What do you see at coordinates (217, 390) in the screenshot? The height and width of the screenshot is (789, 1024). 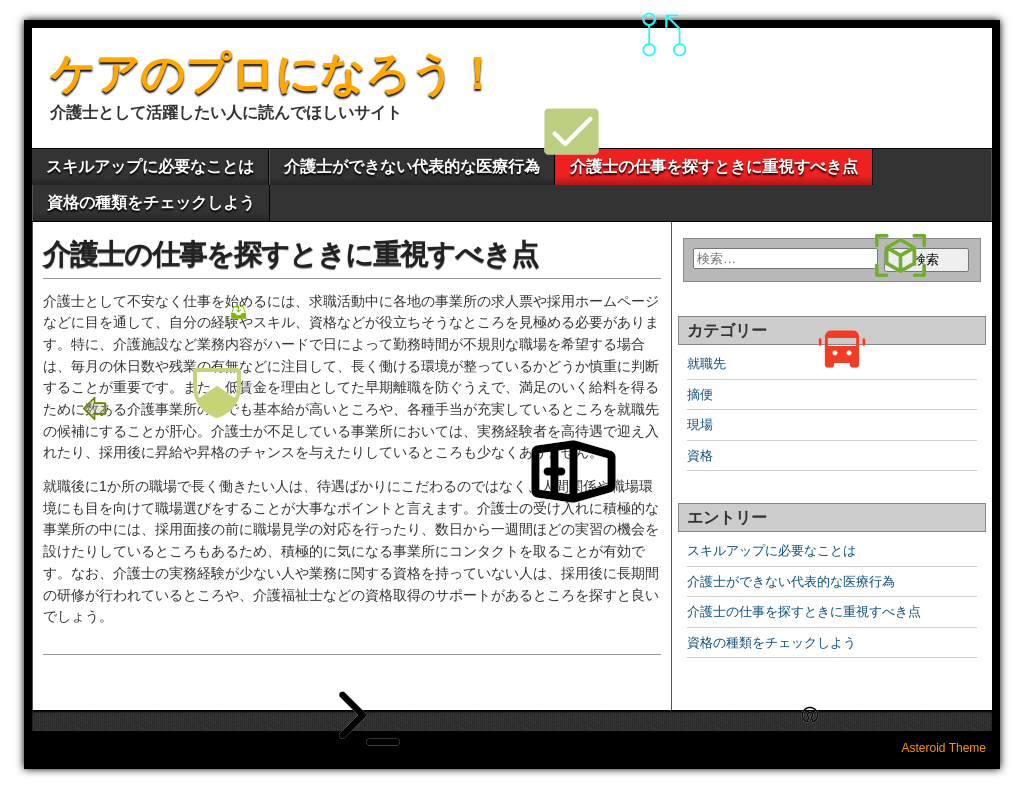 I see `access security or protection settings` at bounding box center [217, 390].